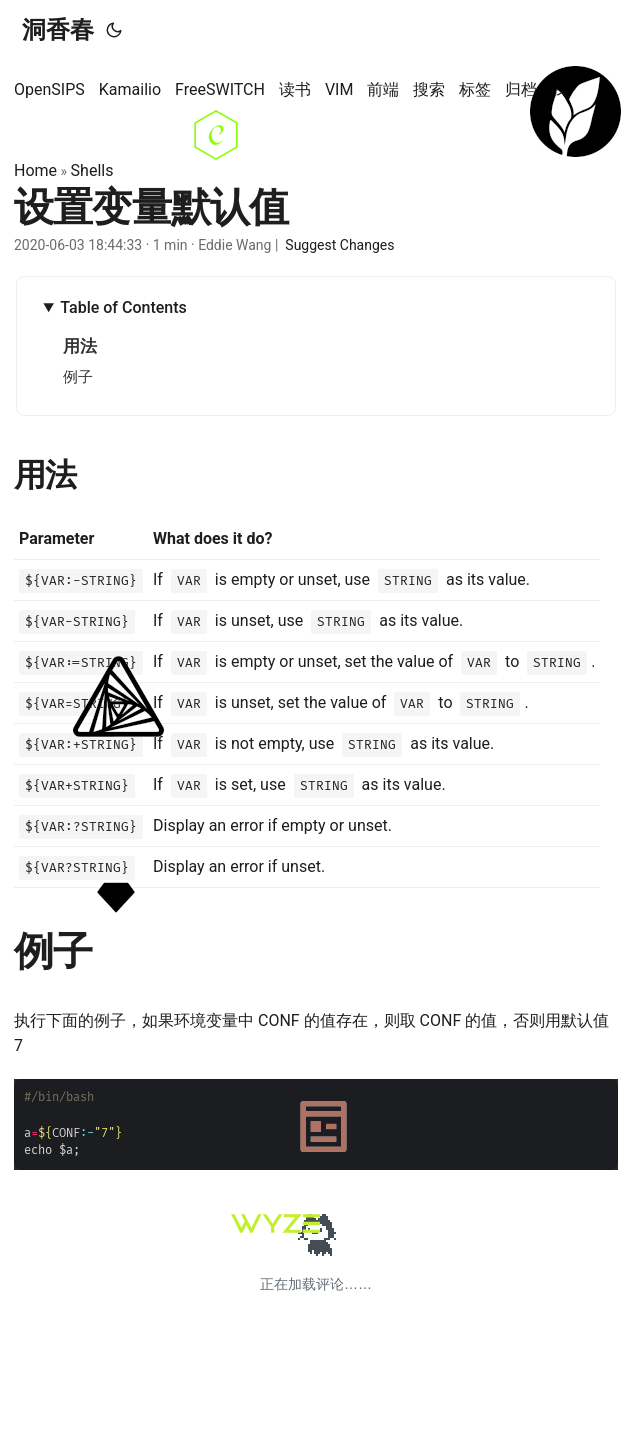 The width and height of the screenshot is (632, 1442). Describe the element at coordinates (275, 1223) in the screenshot. I see `open the Wyze smart home app` at that location.